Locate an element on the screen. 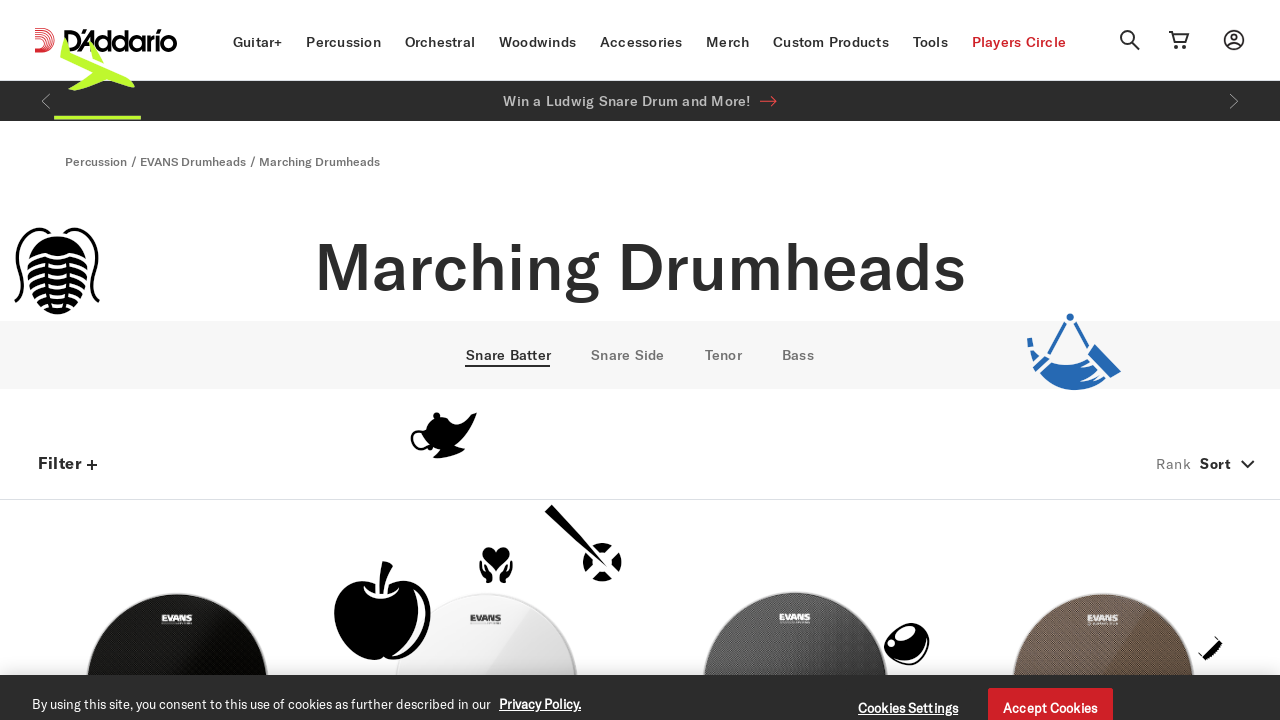  hatch or incubate a creature in gameplay is located at coordinates (906, 644).